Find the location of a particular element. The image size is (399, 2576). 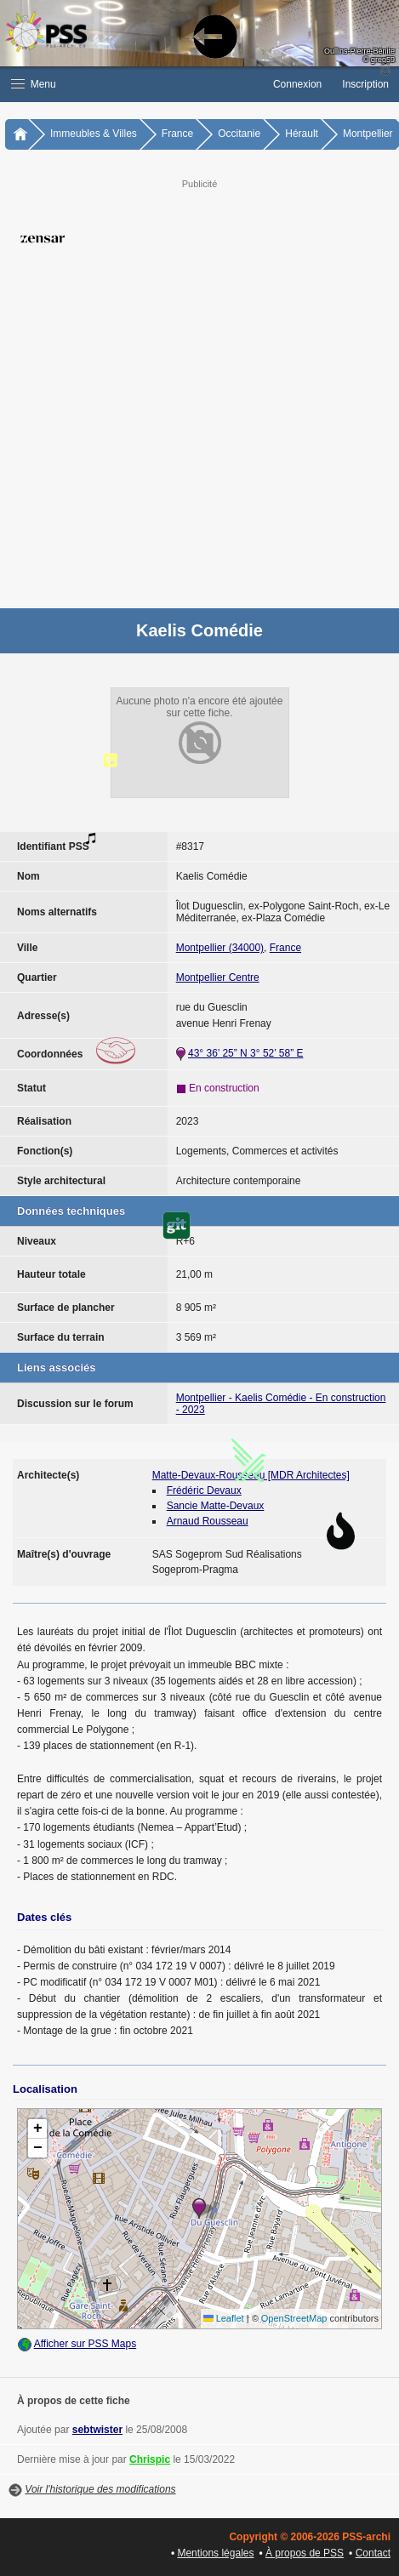

Falco open-source security tool logo is located at coordinates (248, 1460).